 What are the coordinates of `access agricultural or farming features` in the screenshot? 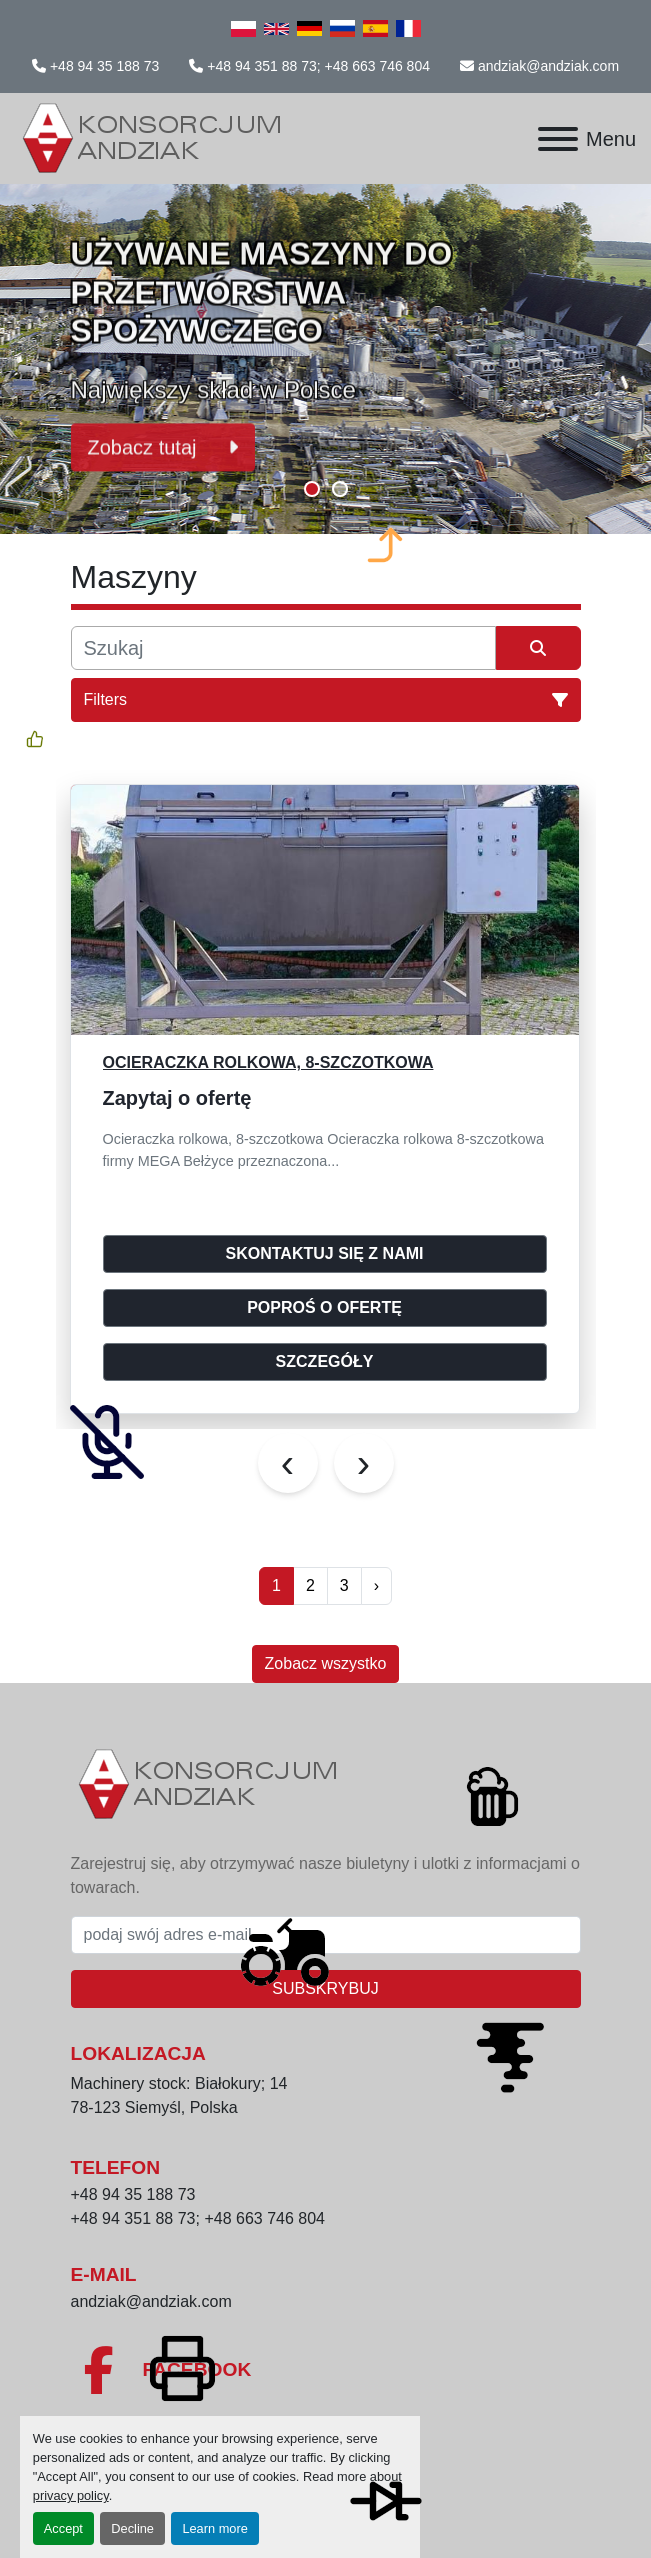 It's located at (285, 1954).